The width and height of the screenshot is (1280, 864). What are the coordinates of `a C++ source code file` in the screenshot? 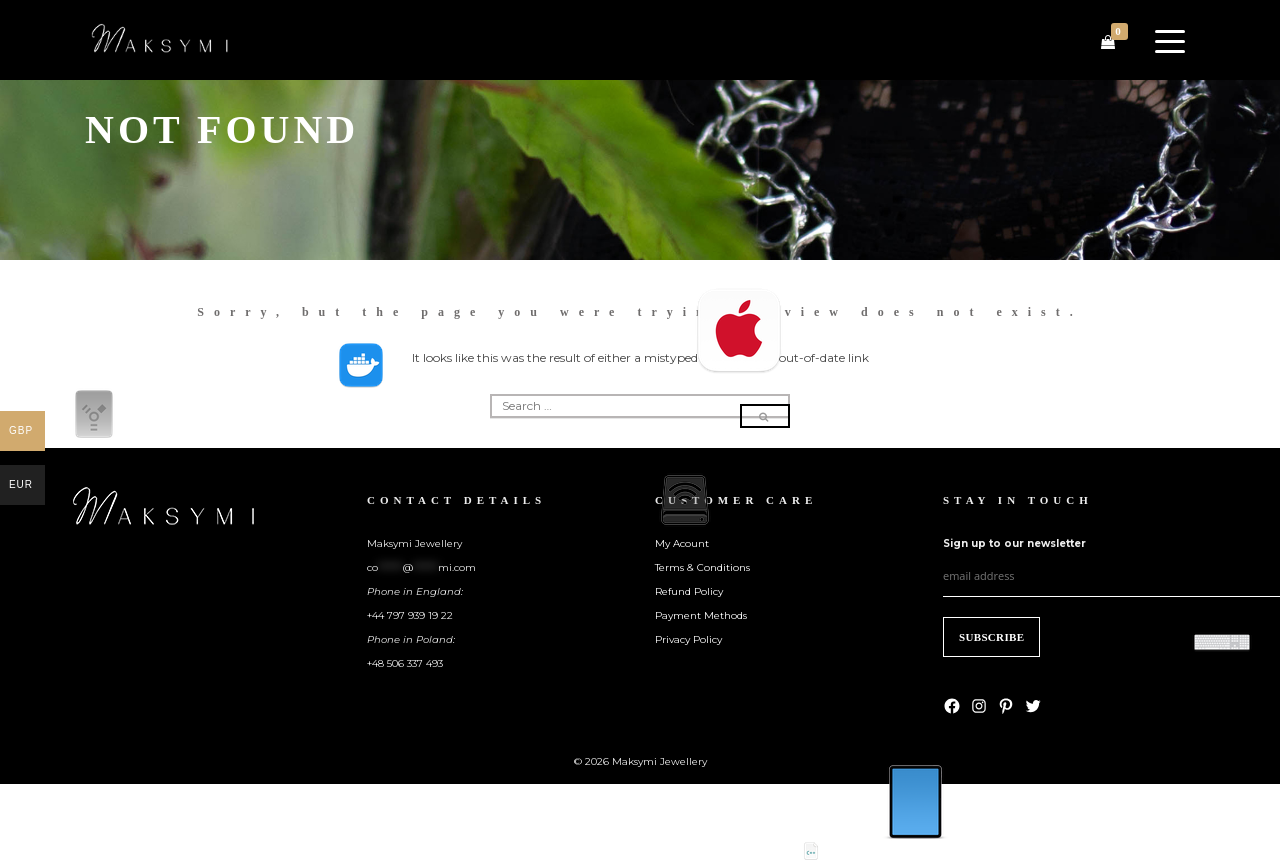 It's located at (811, 851).